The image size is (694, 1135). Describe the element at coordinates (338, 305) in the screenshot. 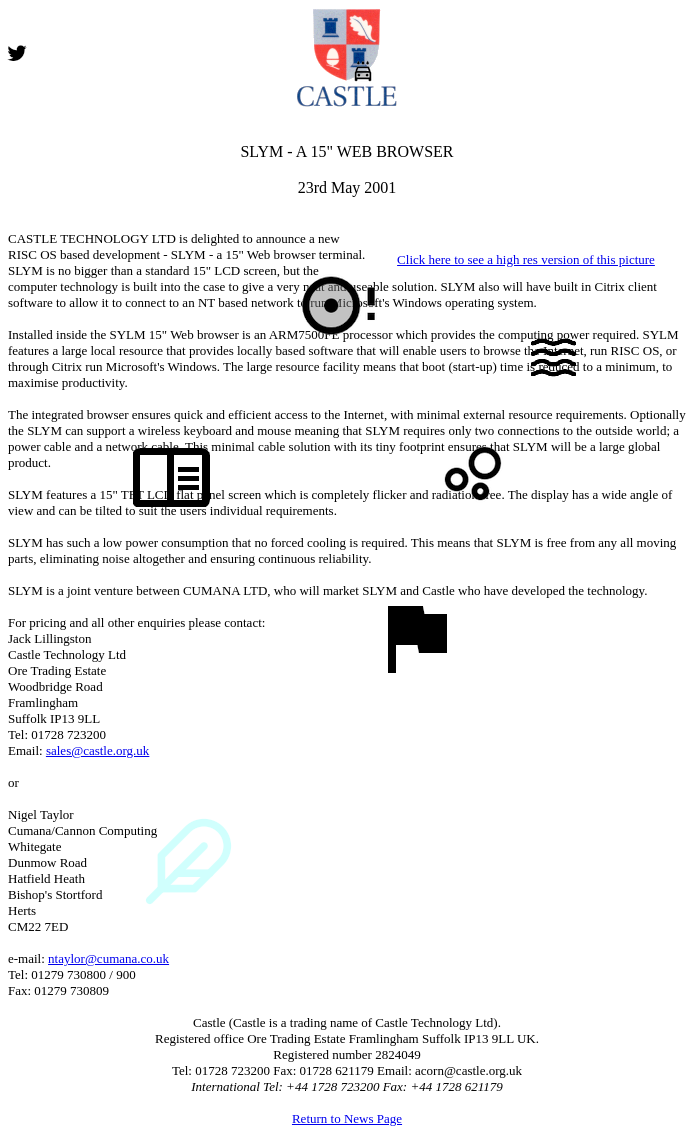

I see `indicates storage disc is full` at that location.